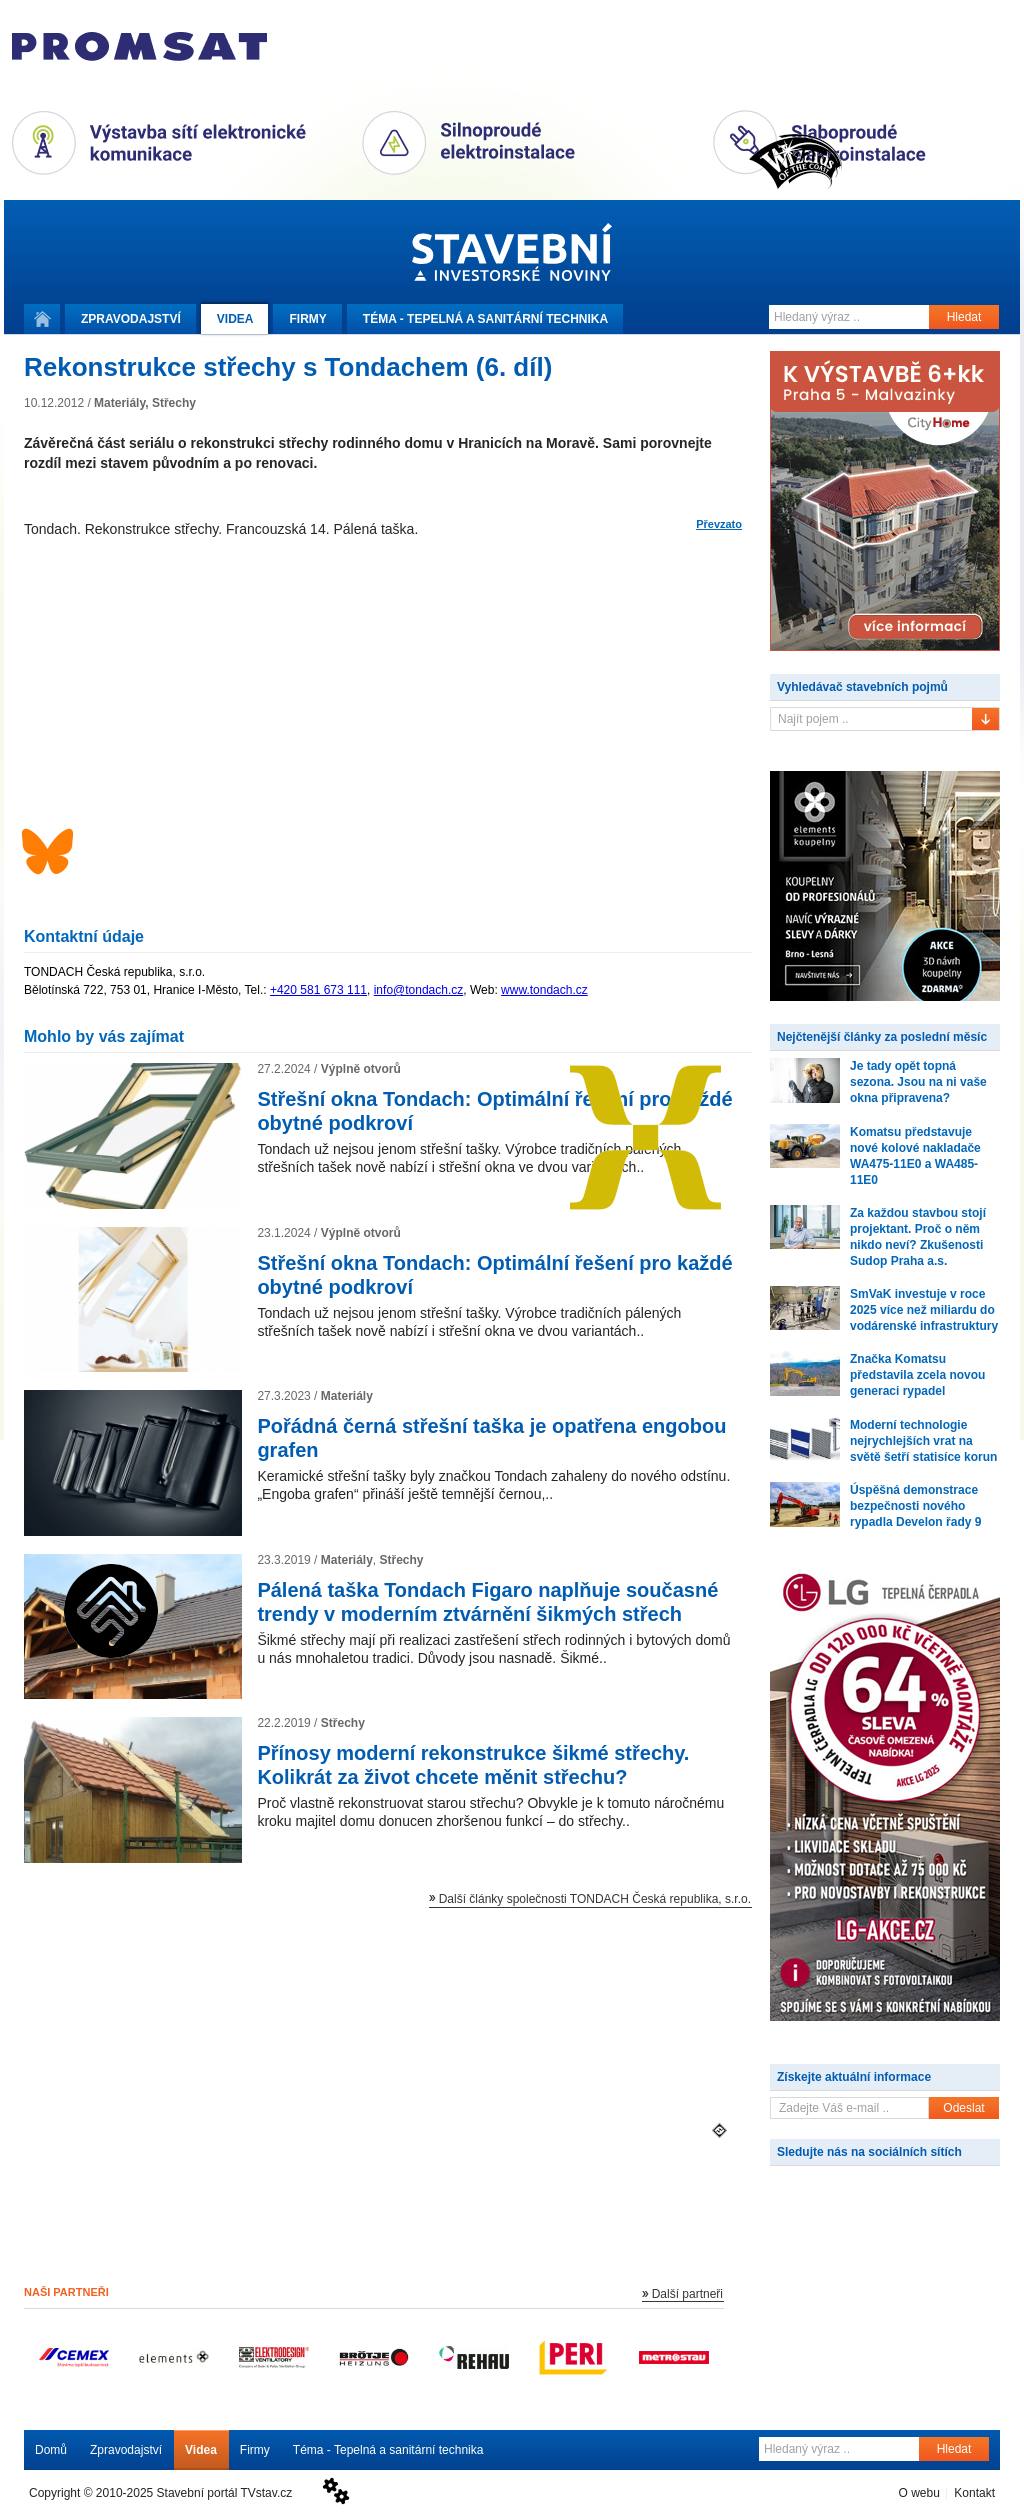  What do you see at coordinates (795, 161) in the screenshot?
I see `wizards of the coast company logo` at bounding box center [795, 161].